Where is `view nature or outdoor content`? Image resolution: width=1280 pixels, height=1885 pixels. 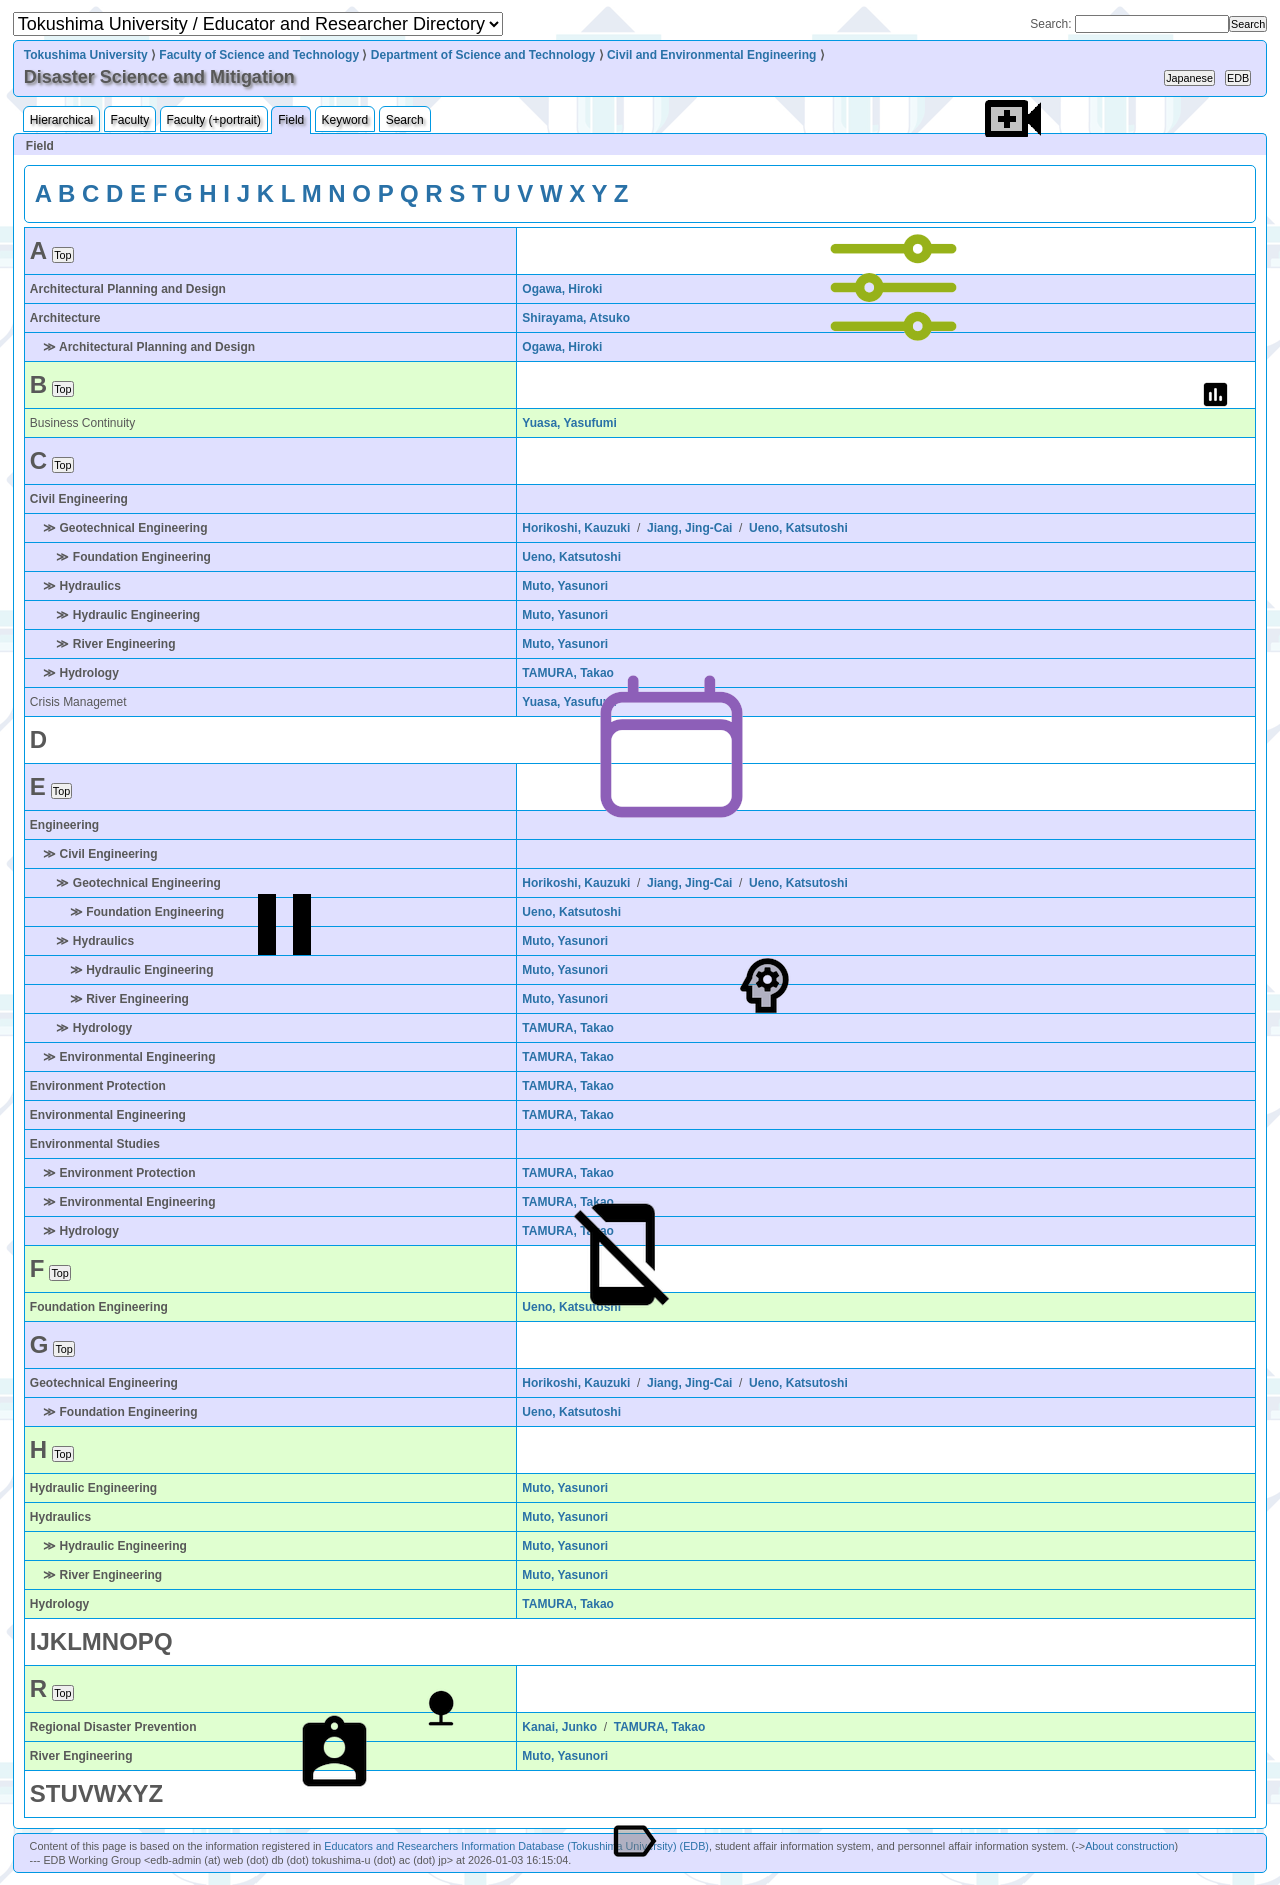 view nature or outdoor content is located at coordinates (441, 1708).